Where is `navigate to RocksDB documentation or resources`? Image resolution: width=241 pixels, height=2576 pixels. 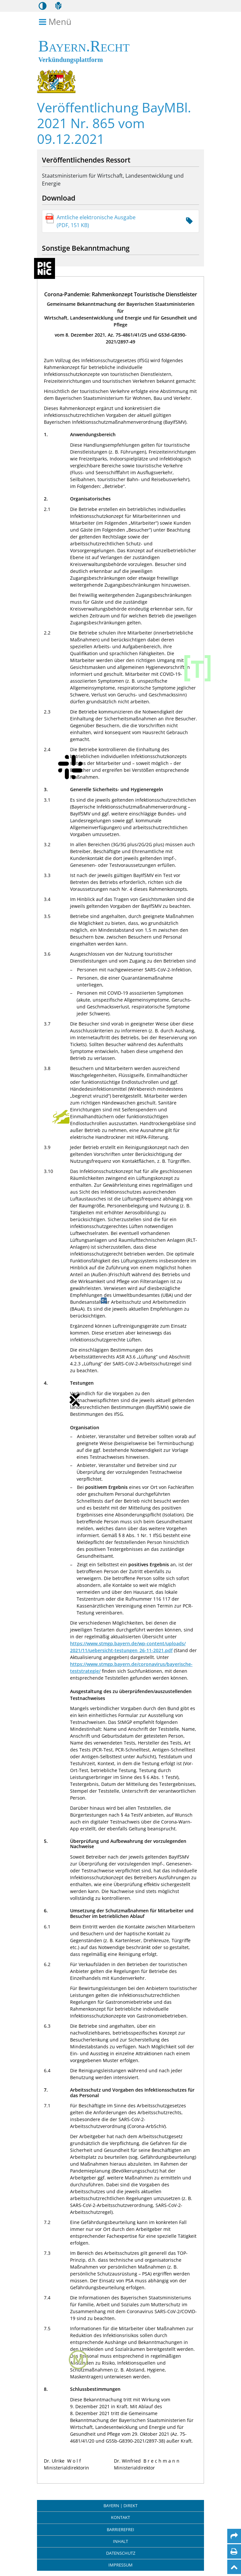 navigate to RocksDB documentation or resources is located at coordinates (61, 1117).